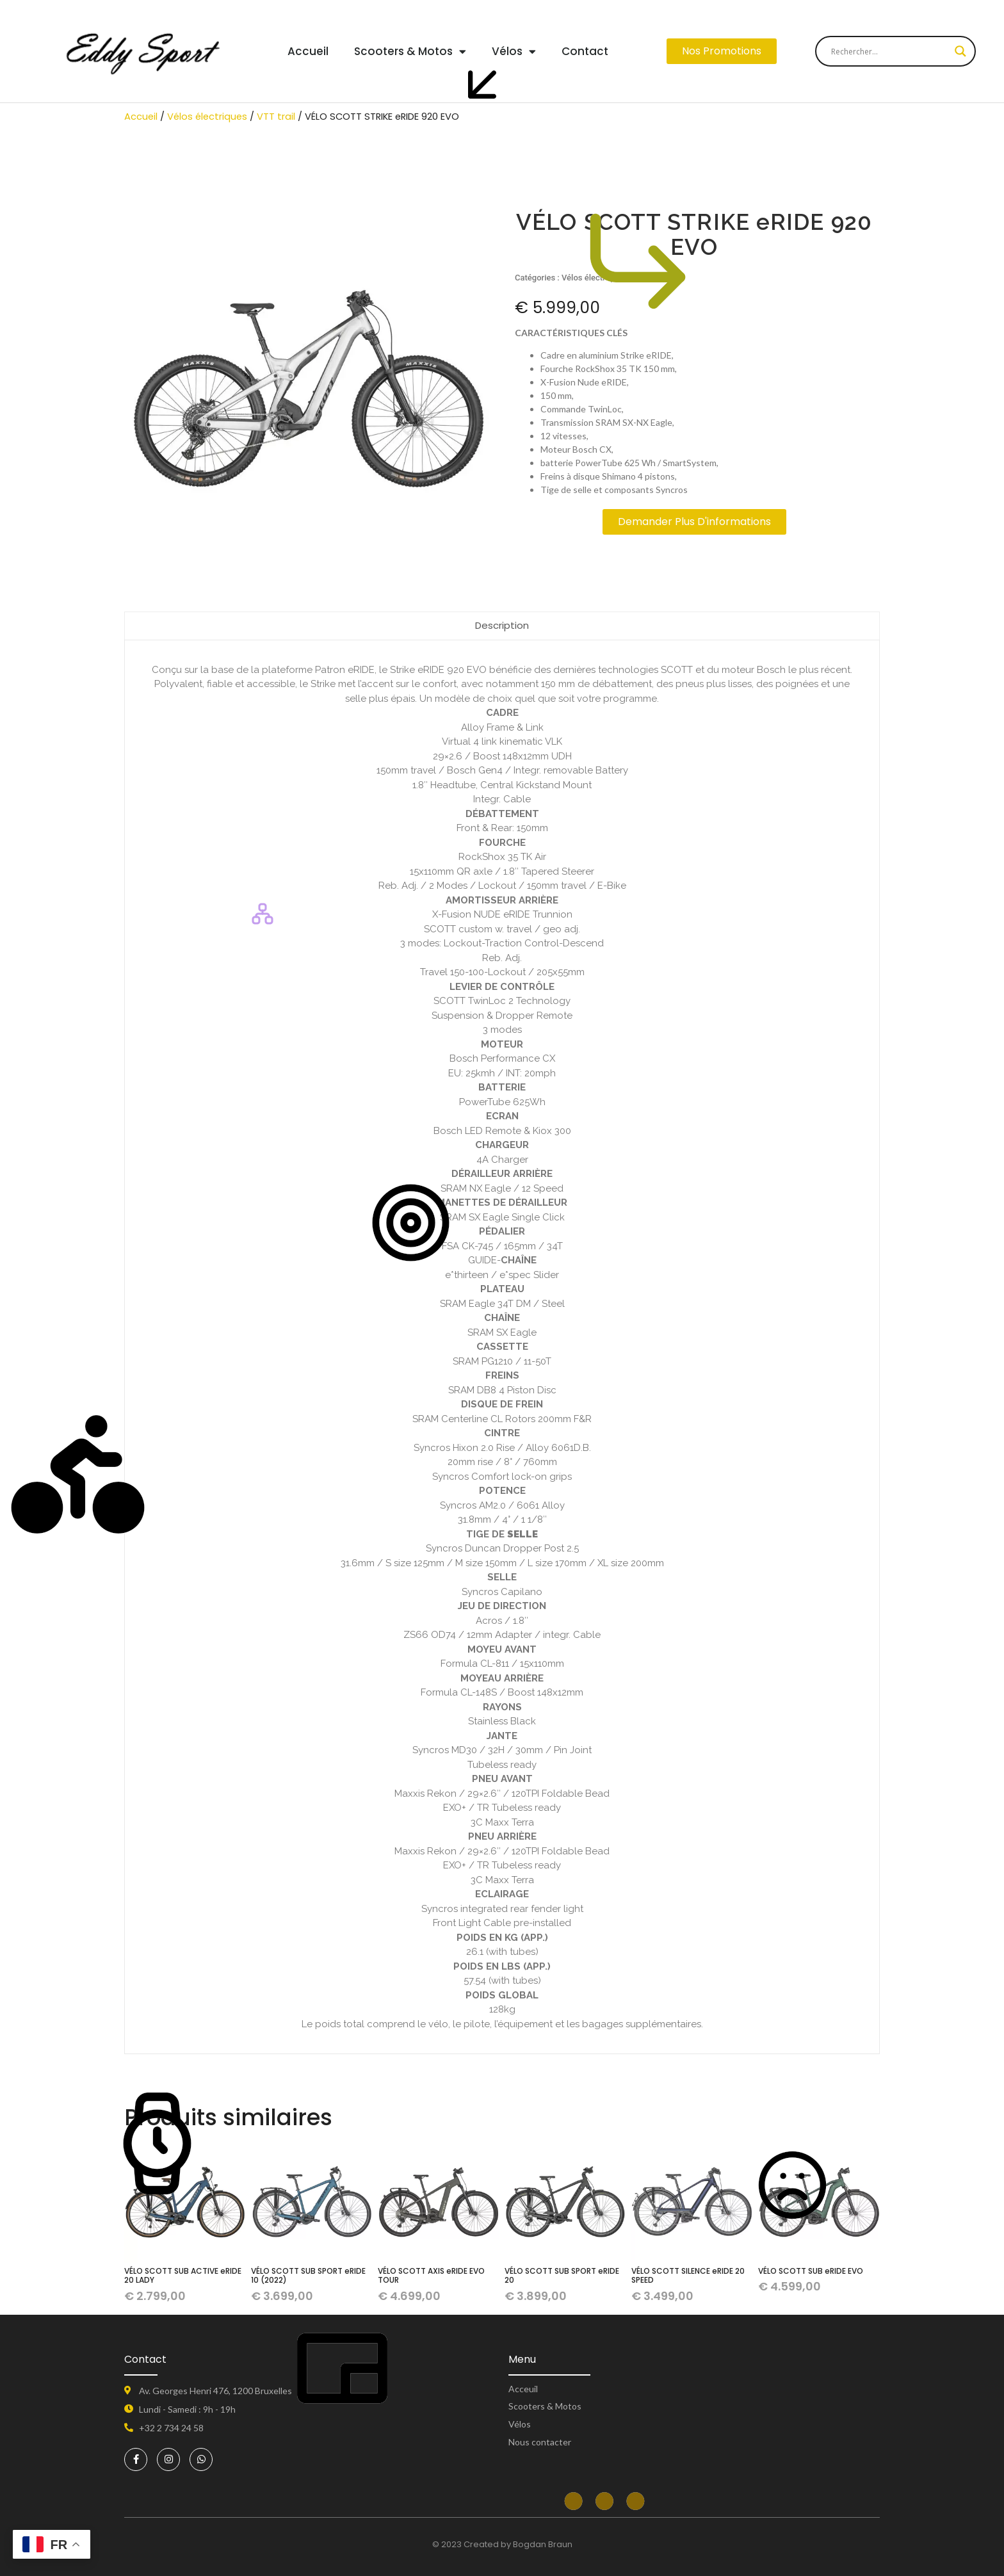 Image resolution: width=1004 pixels, height=2576 pixels. Describe the element at coordinates (157, 2143) in the screenshot. I see `view time or clock settings` at that location.